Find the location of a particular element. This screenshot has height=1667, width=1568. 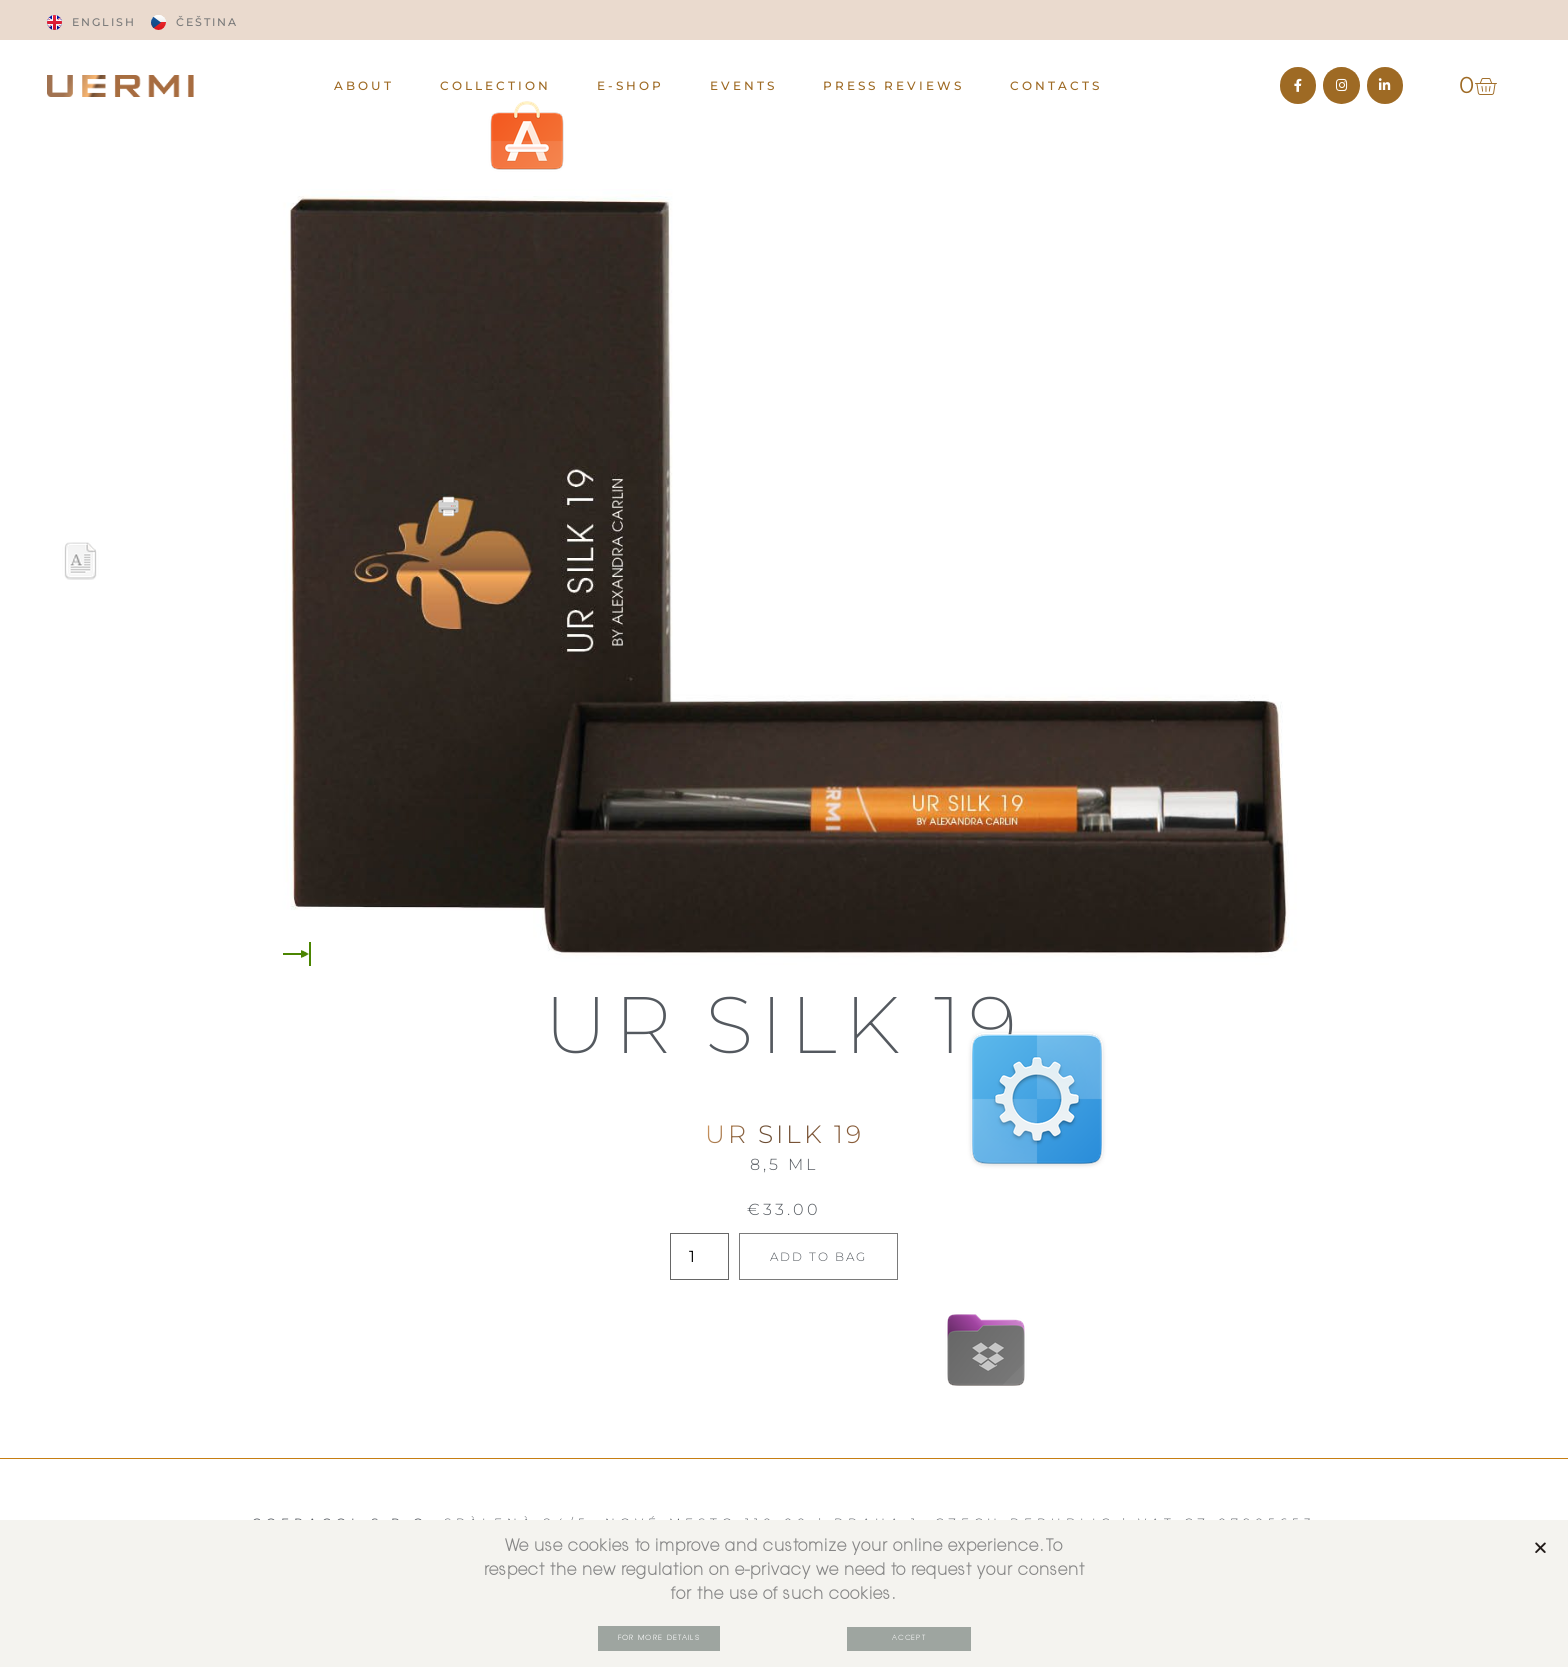

open your dropbox synced folder is located at coordinates (986, 1350).